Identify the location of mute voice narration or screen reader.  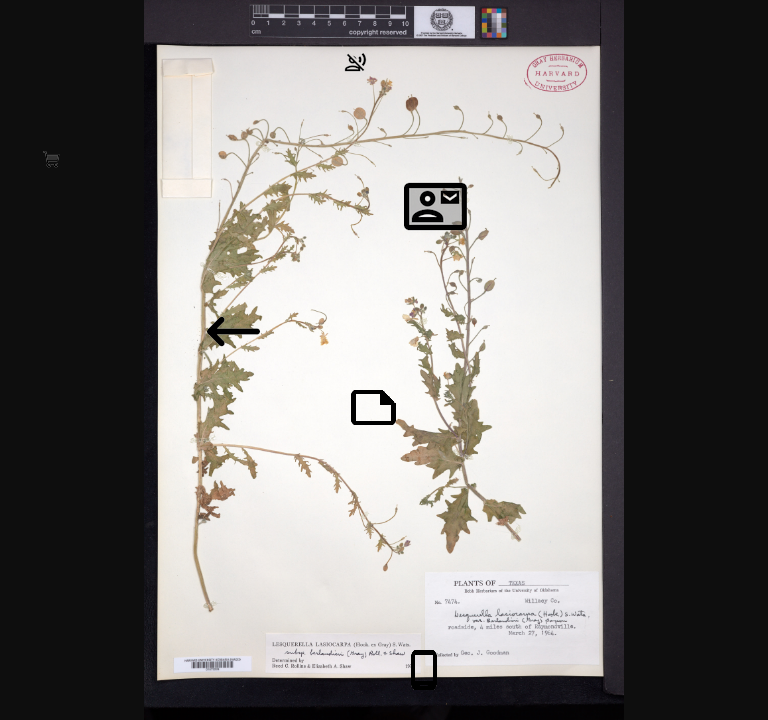
(355, 62).